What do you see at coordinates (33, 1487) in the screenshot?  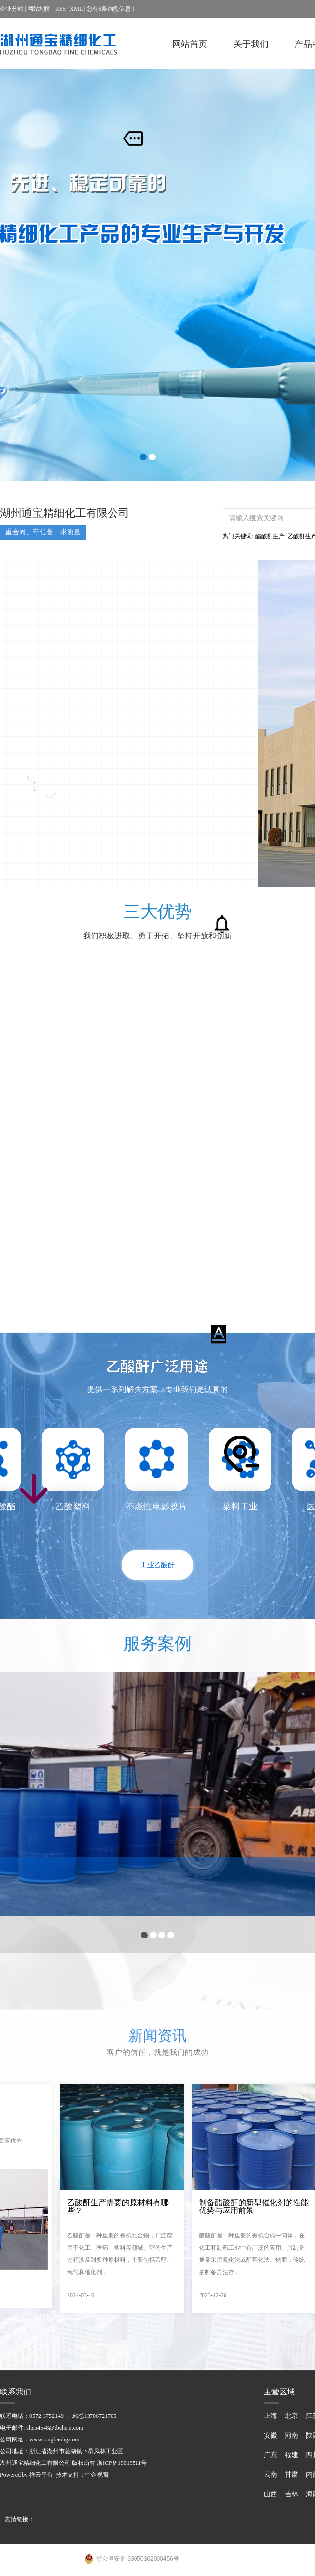 I see `scroll down or view more content` at bounding box center [33, 1487].